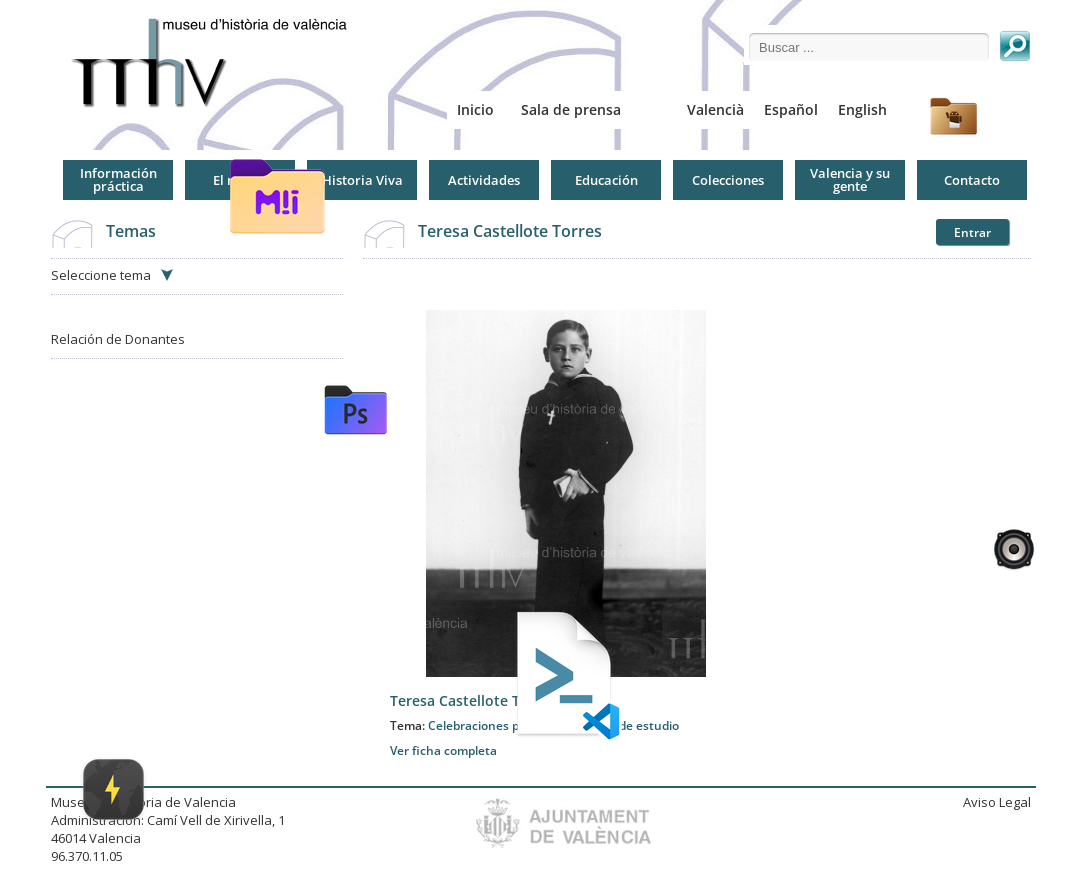 The width and height of the screenshot is (1082, 883). What do you see at coordinates (113, 790) in the screenshot?
I see `access keyboard shortcuts settings for web browser` at bounding box center [113, 790].